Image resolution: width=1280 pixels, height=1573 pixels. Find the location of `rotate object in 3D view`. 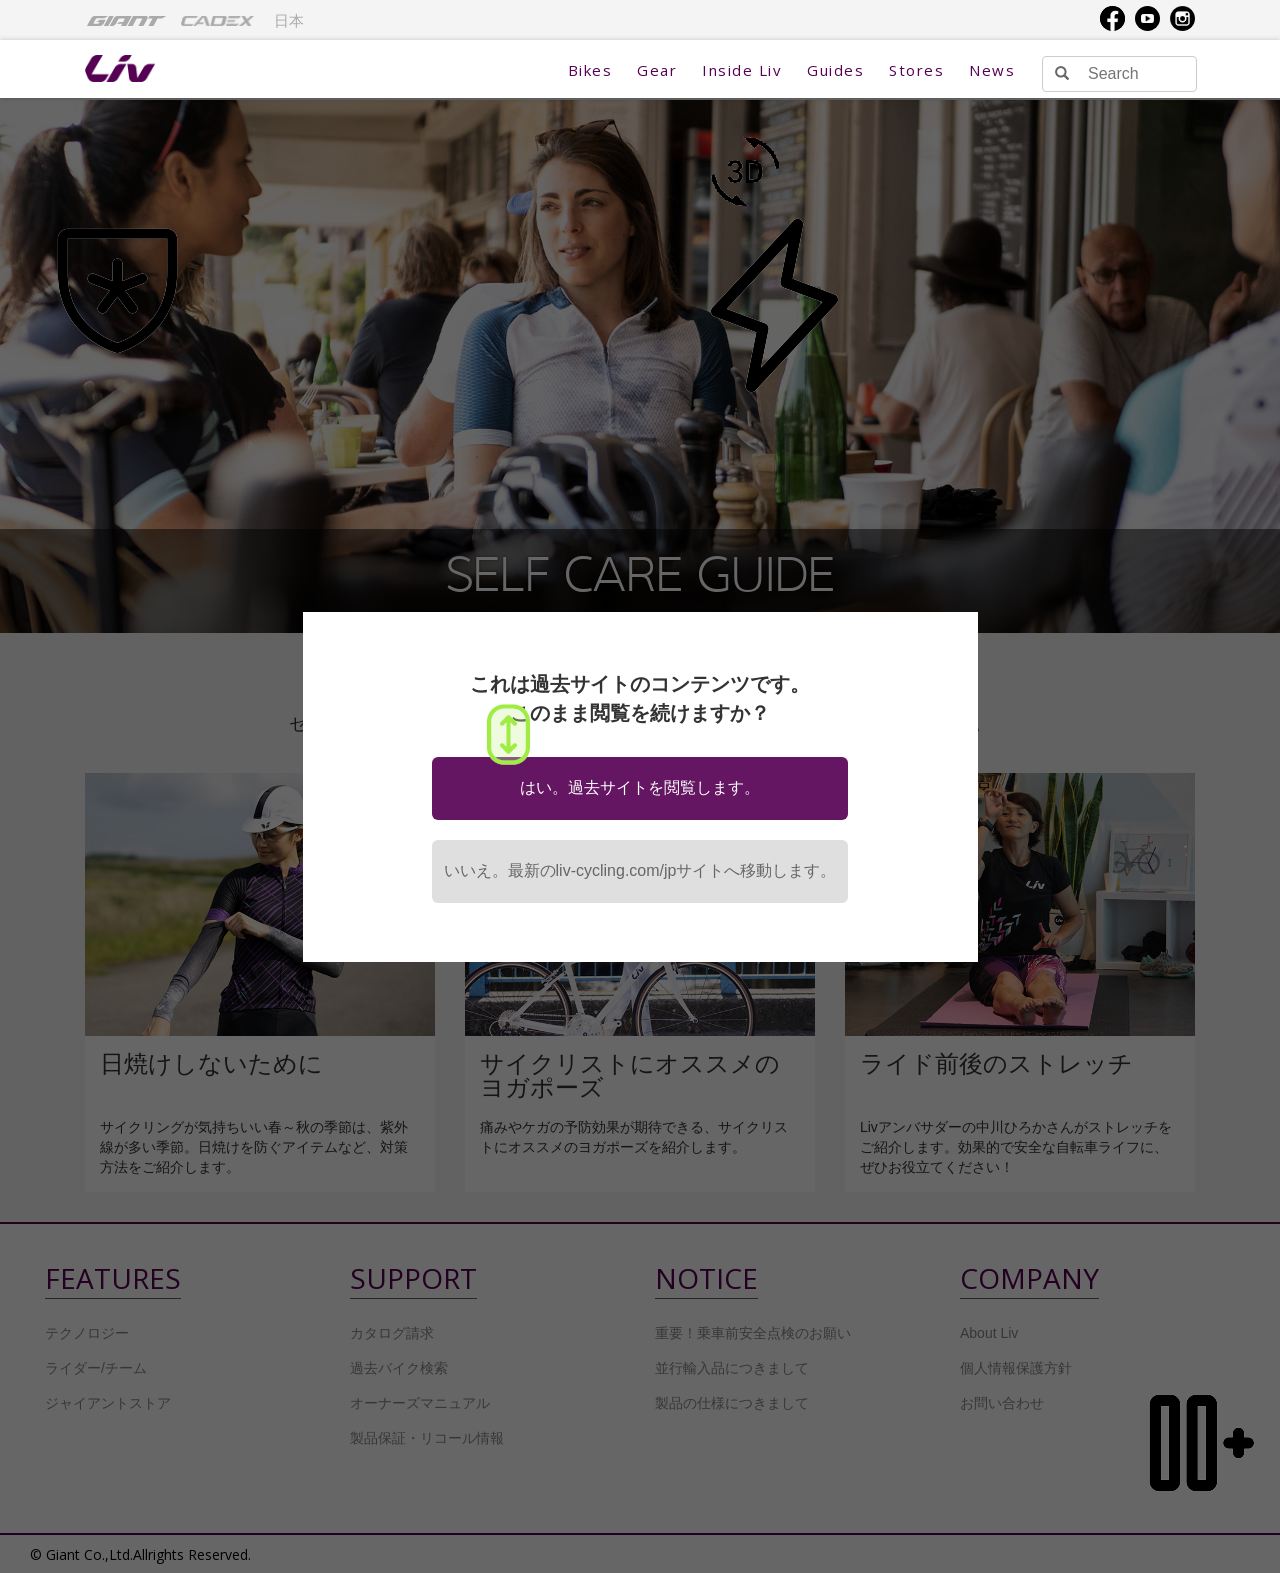

rotate object in 3D view is located at coordinates (745, 171).